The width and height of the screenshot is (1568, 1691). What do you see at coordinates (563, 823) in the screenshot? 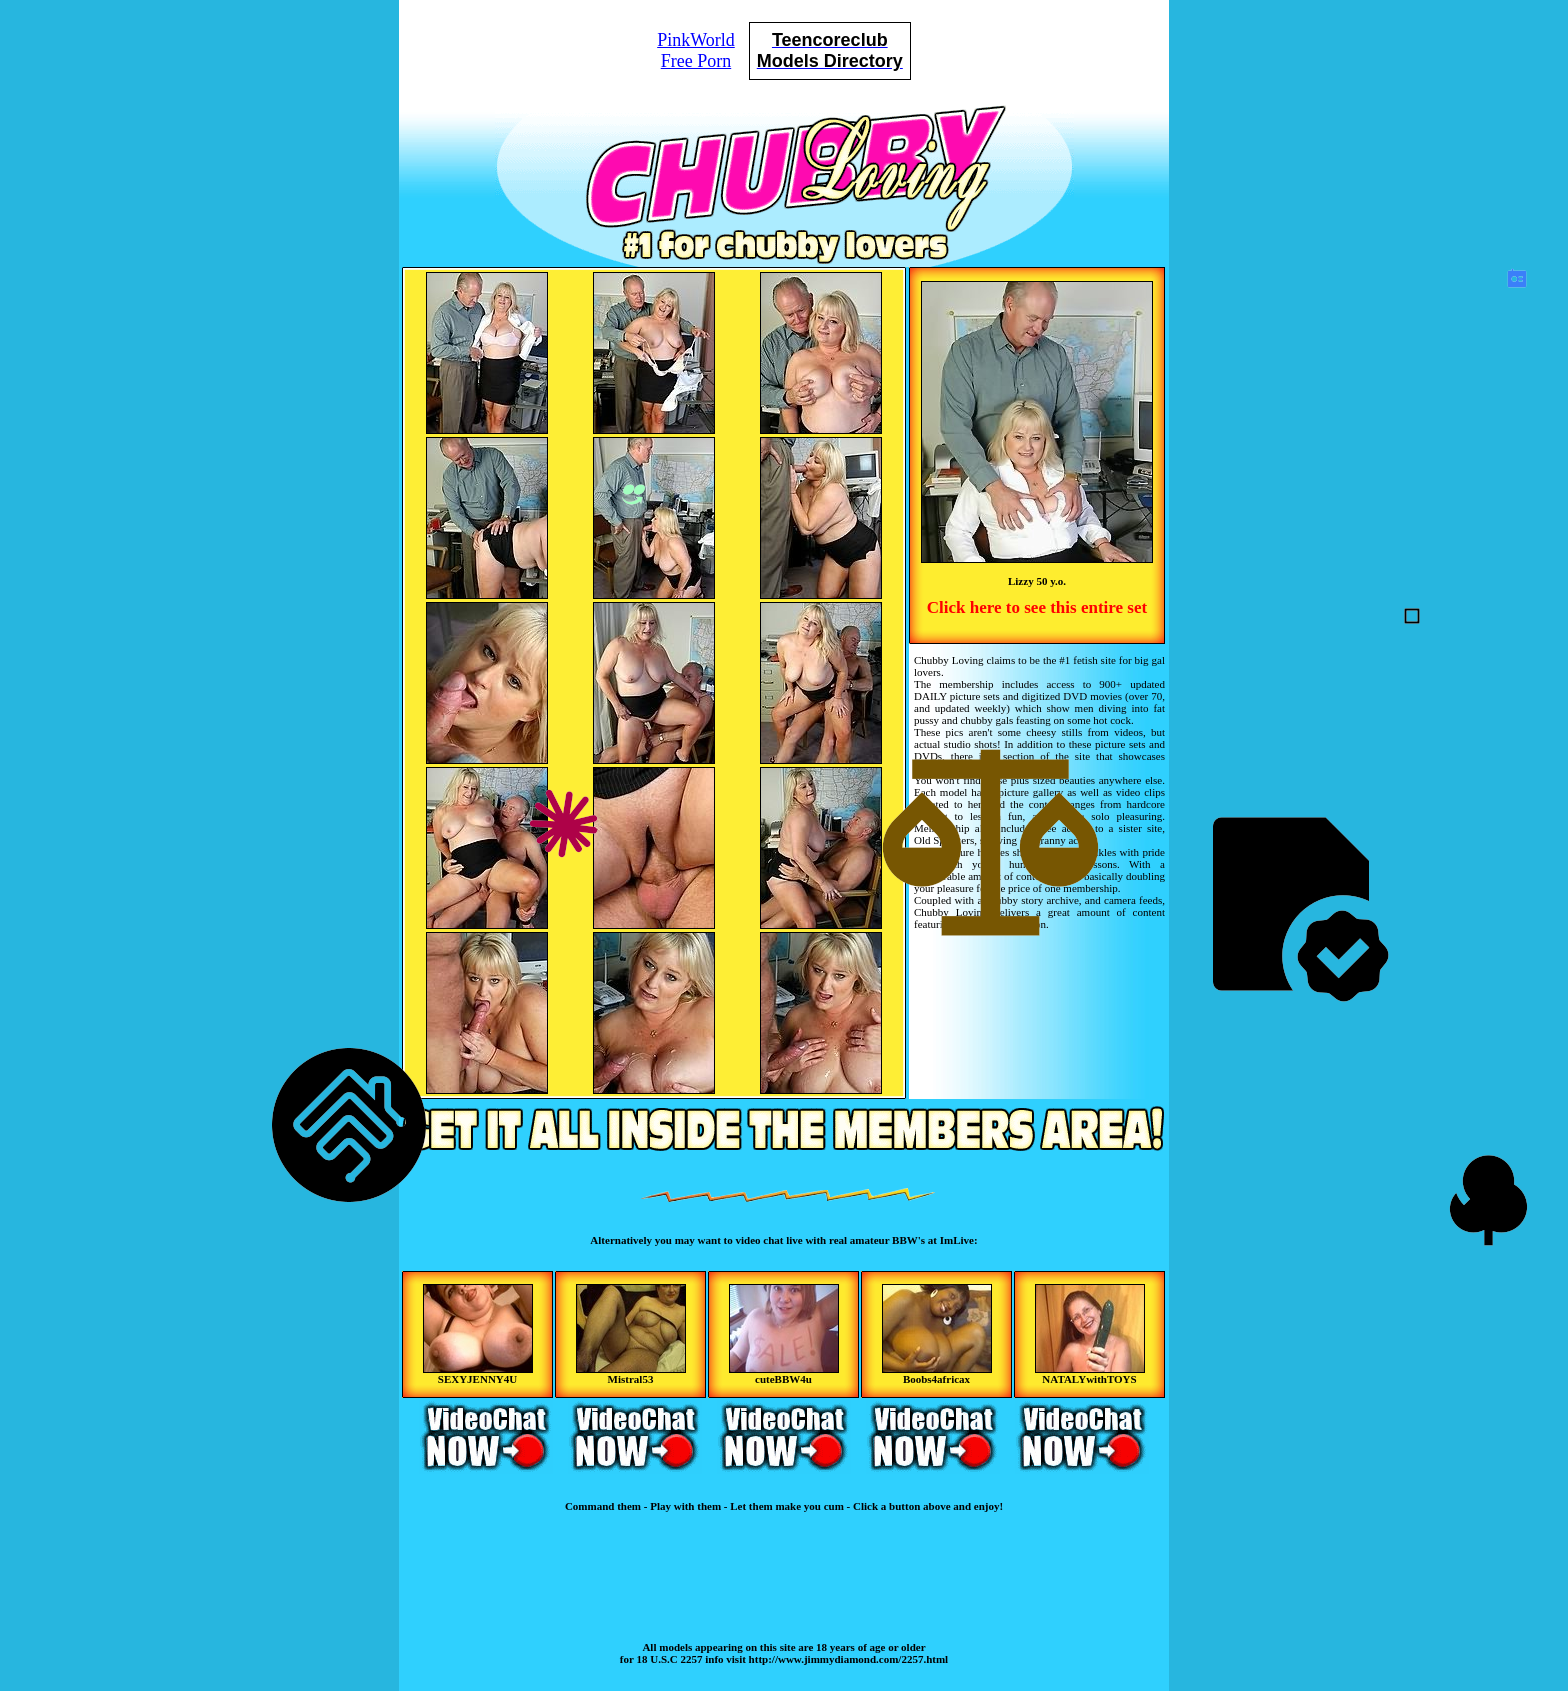
I see `open the Claude AI assistant` at bounding box center [563, 823].